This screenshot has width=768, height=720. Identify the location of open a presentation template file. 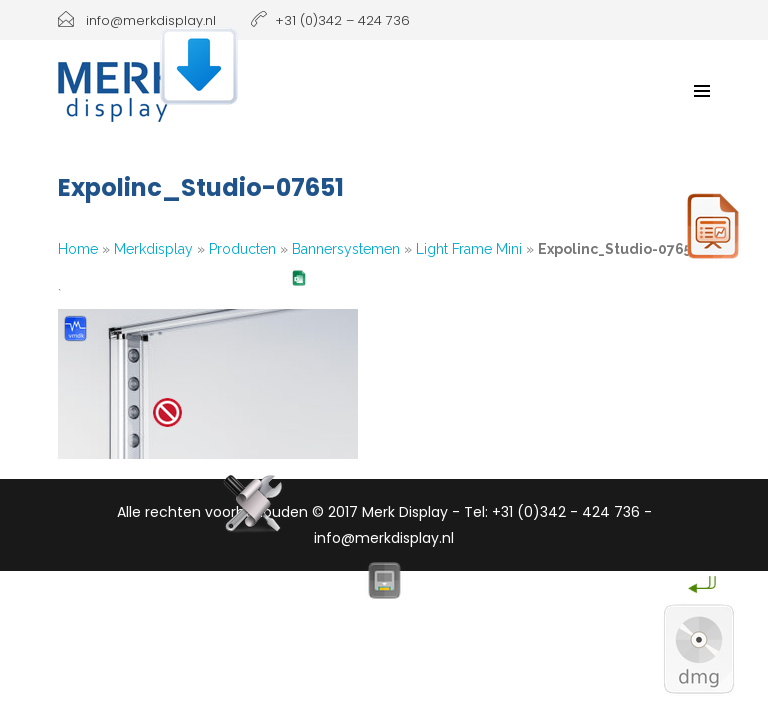
(713, 226).